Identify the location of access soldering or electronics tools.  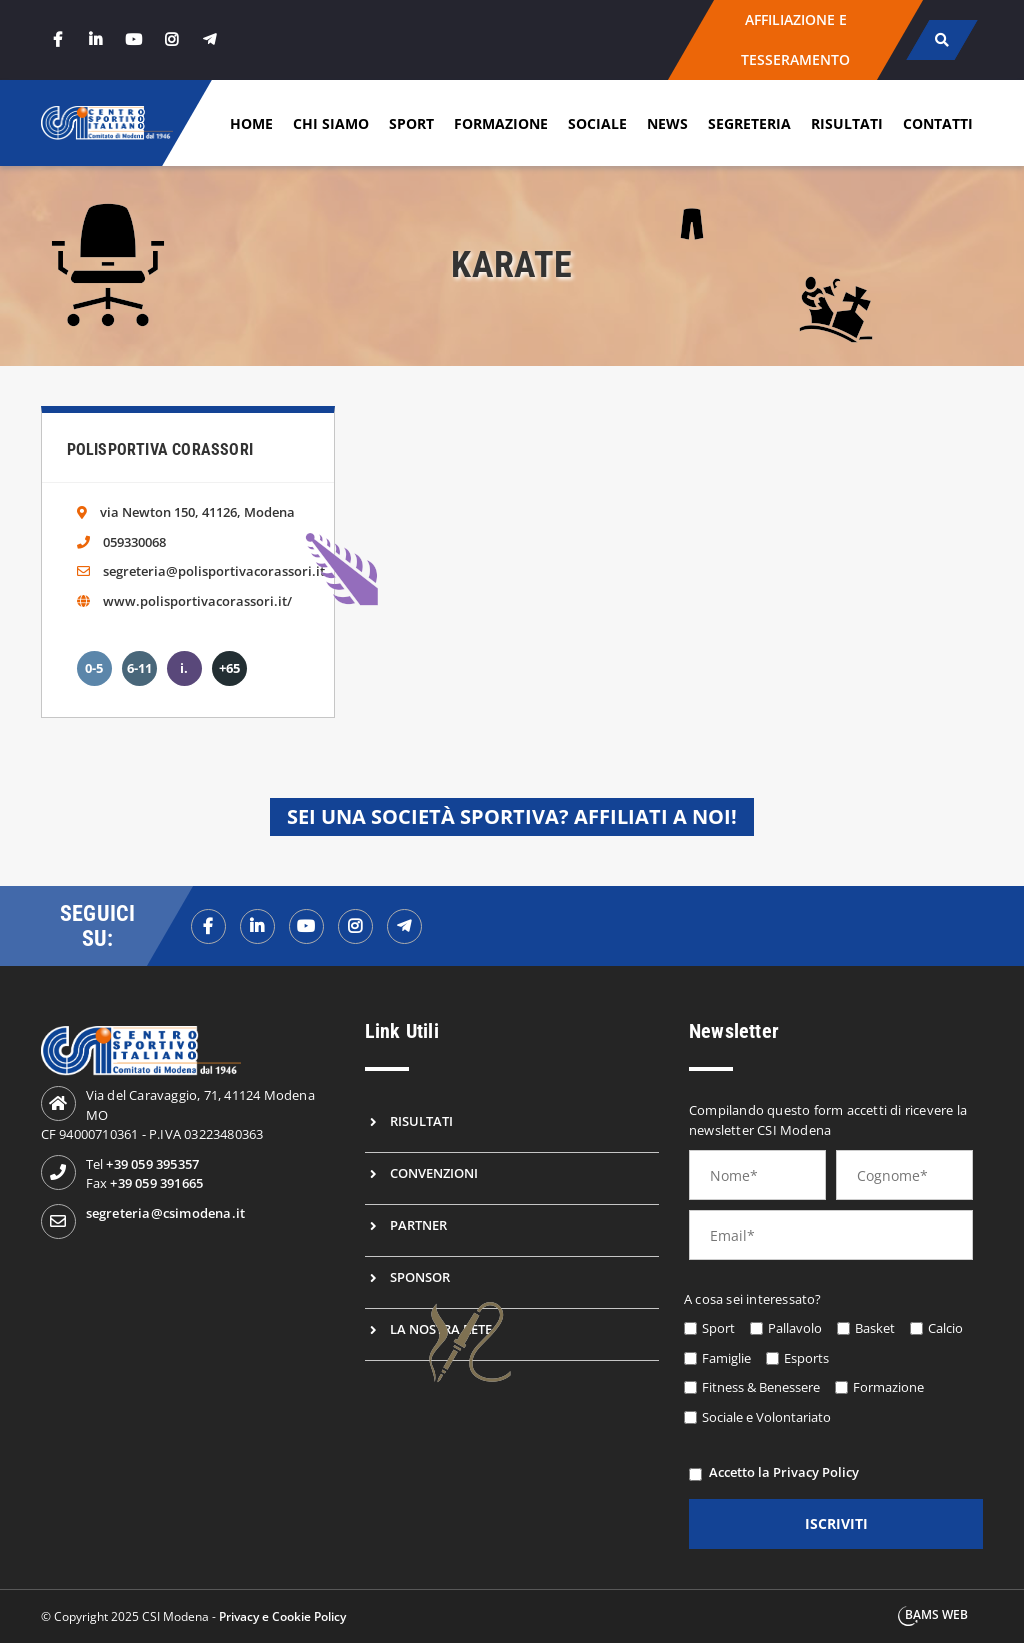
(468, 1343).